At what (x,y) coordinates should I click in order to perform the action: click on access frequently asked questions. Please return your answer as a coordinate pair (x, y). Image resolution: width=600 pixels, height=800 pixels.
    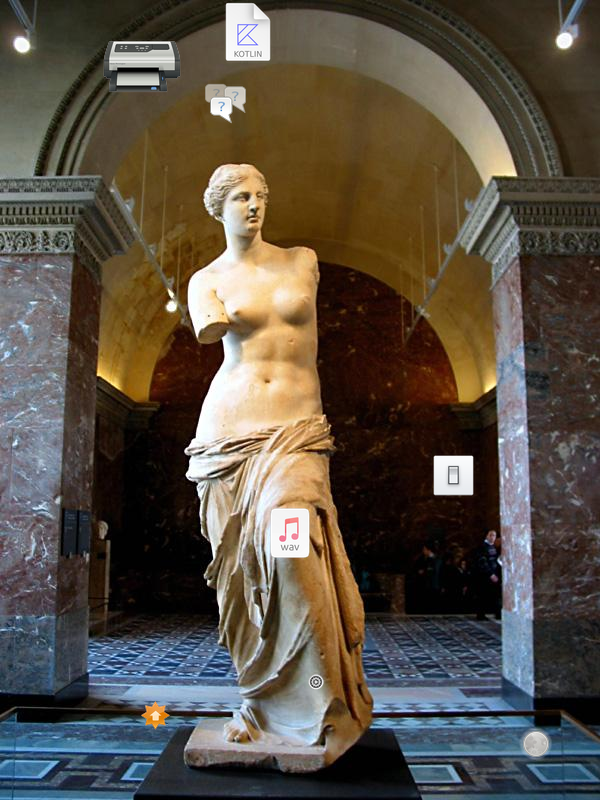
    Looking at the image, I should click on (225, 103).